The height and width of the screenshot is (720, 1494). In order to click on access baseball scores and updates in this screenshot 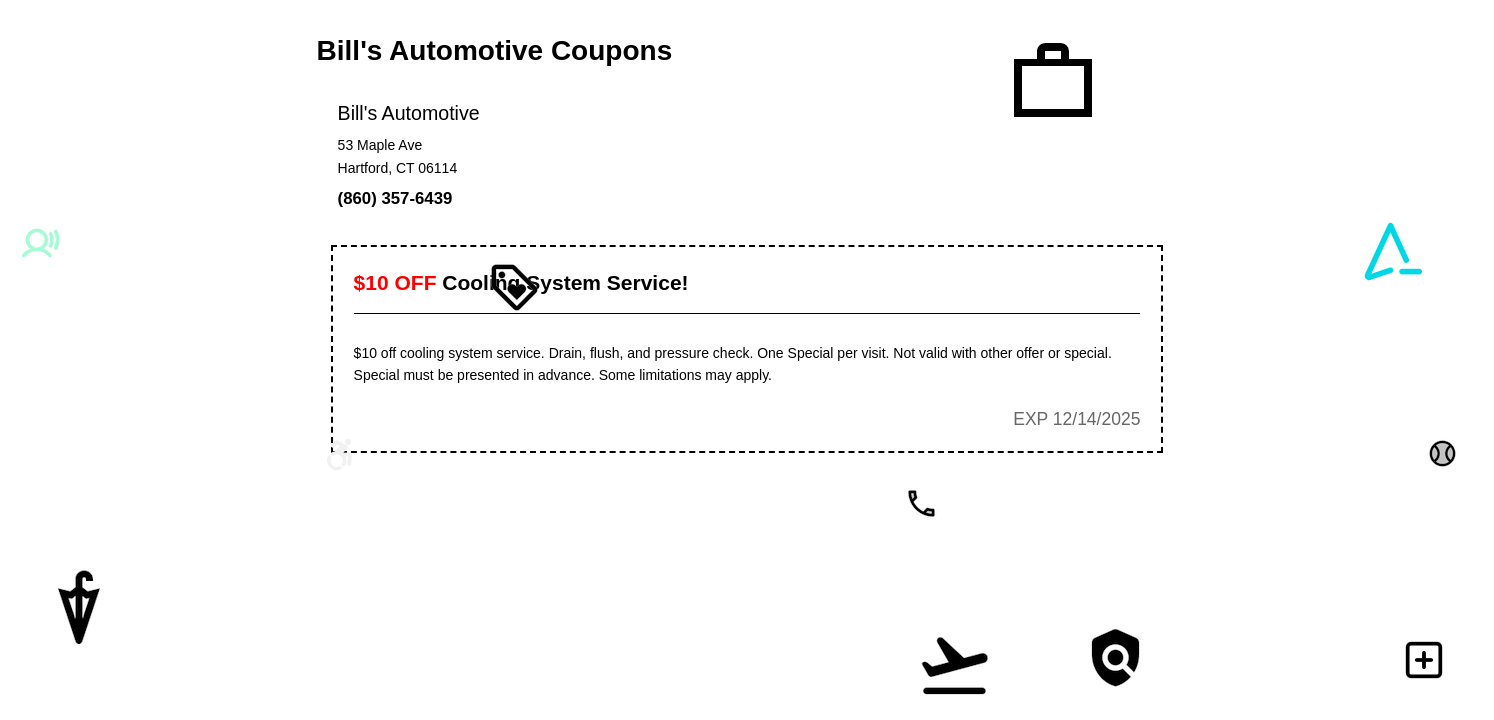, I will do `click(1442, 453)`.